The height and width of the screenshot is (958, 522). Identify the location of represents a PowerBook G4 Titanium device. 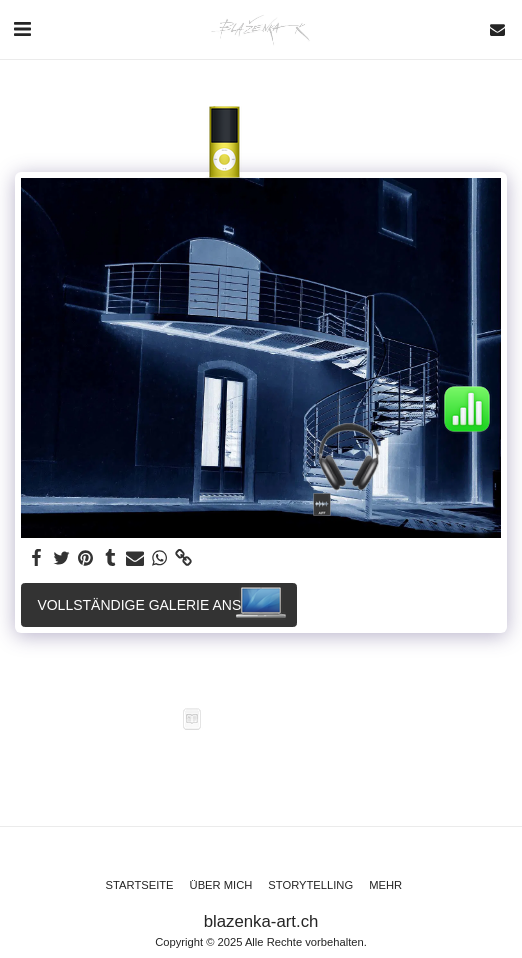
(261, 601).